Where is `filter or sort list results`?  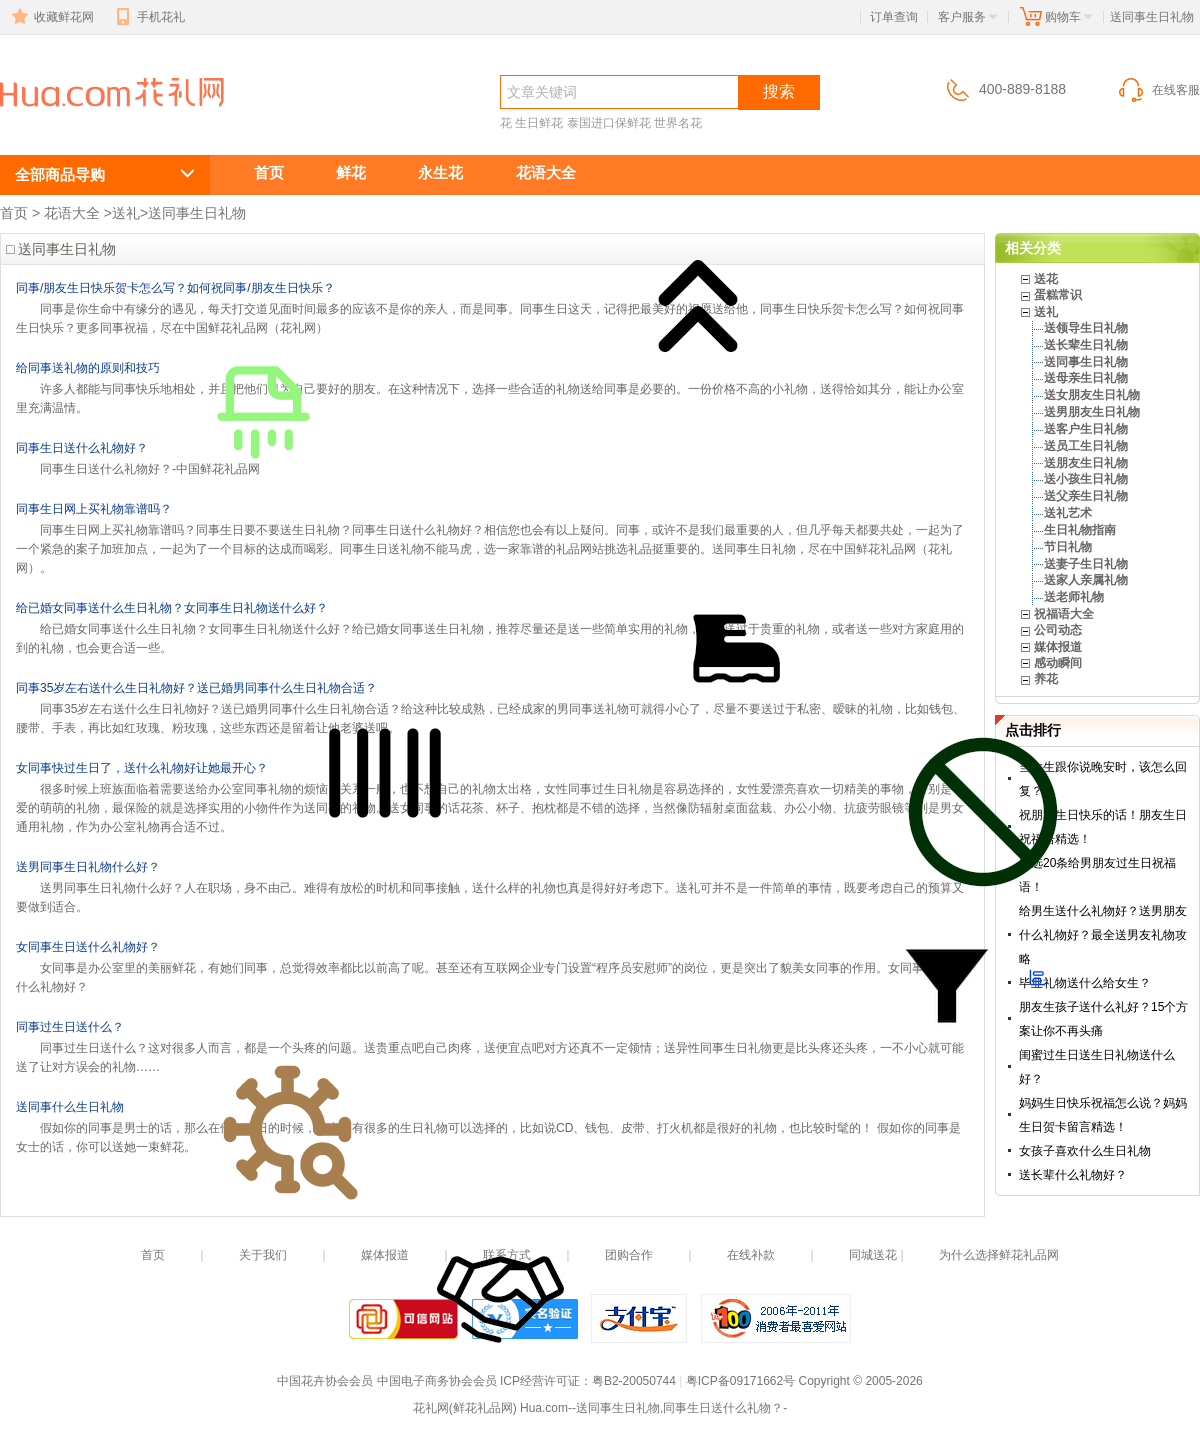 filter or sort list results is located at coordinates (947, 986).